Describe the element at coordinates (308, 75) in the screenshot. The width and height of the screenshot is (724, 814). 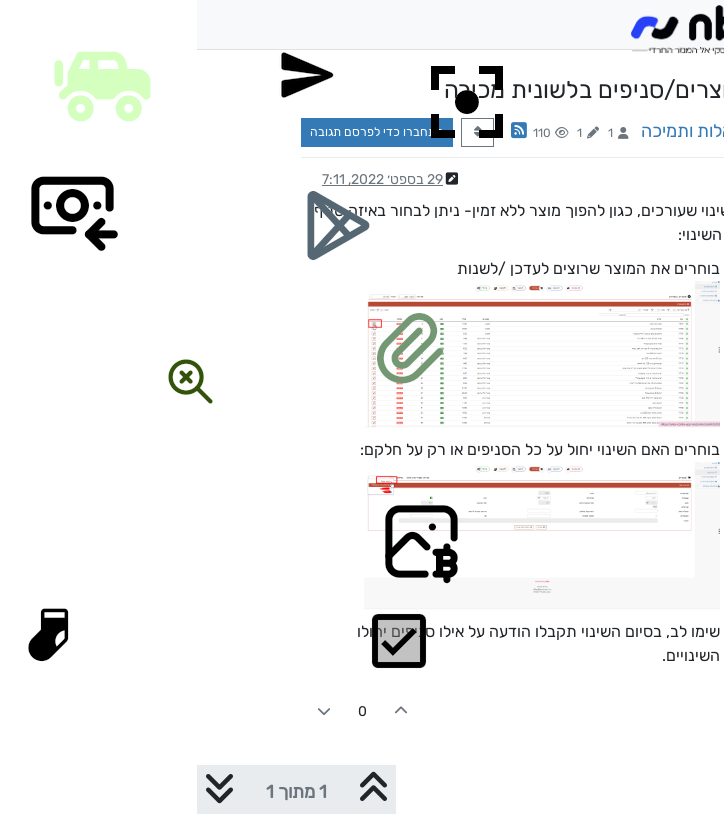
I see `send a message or submit content` at that location.